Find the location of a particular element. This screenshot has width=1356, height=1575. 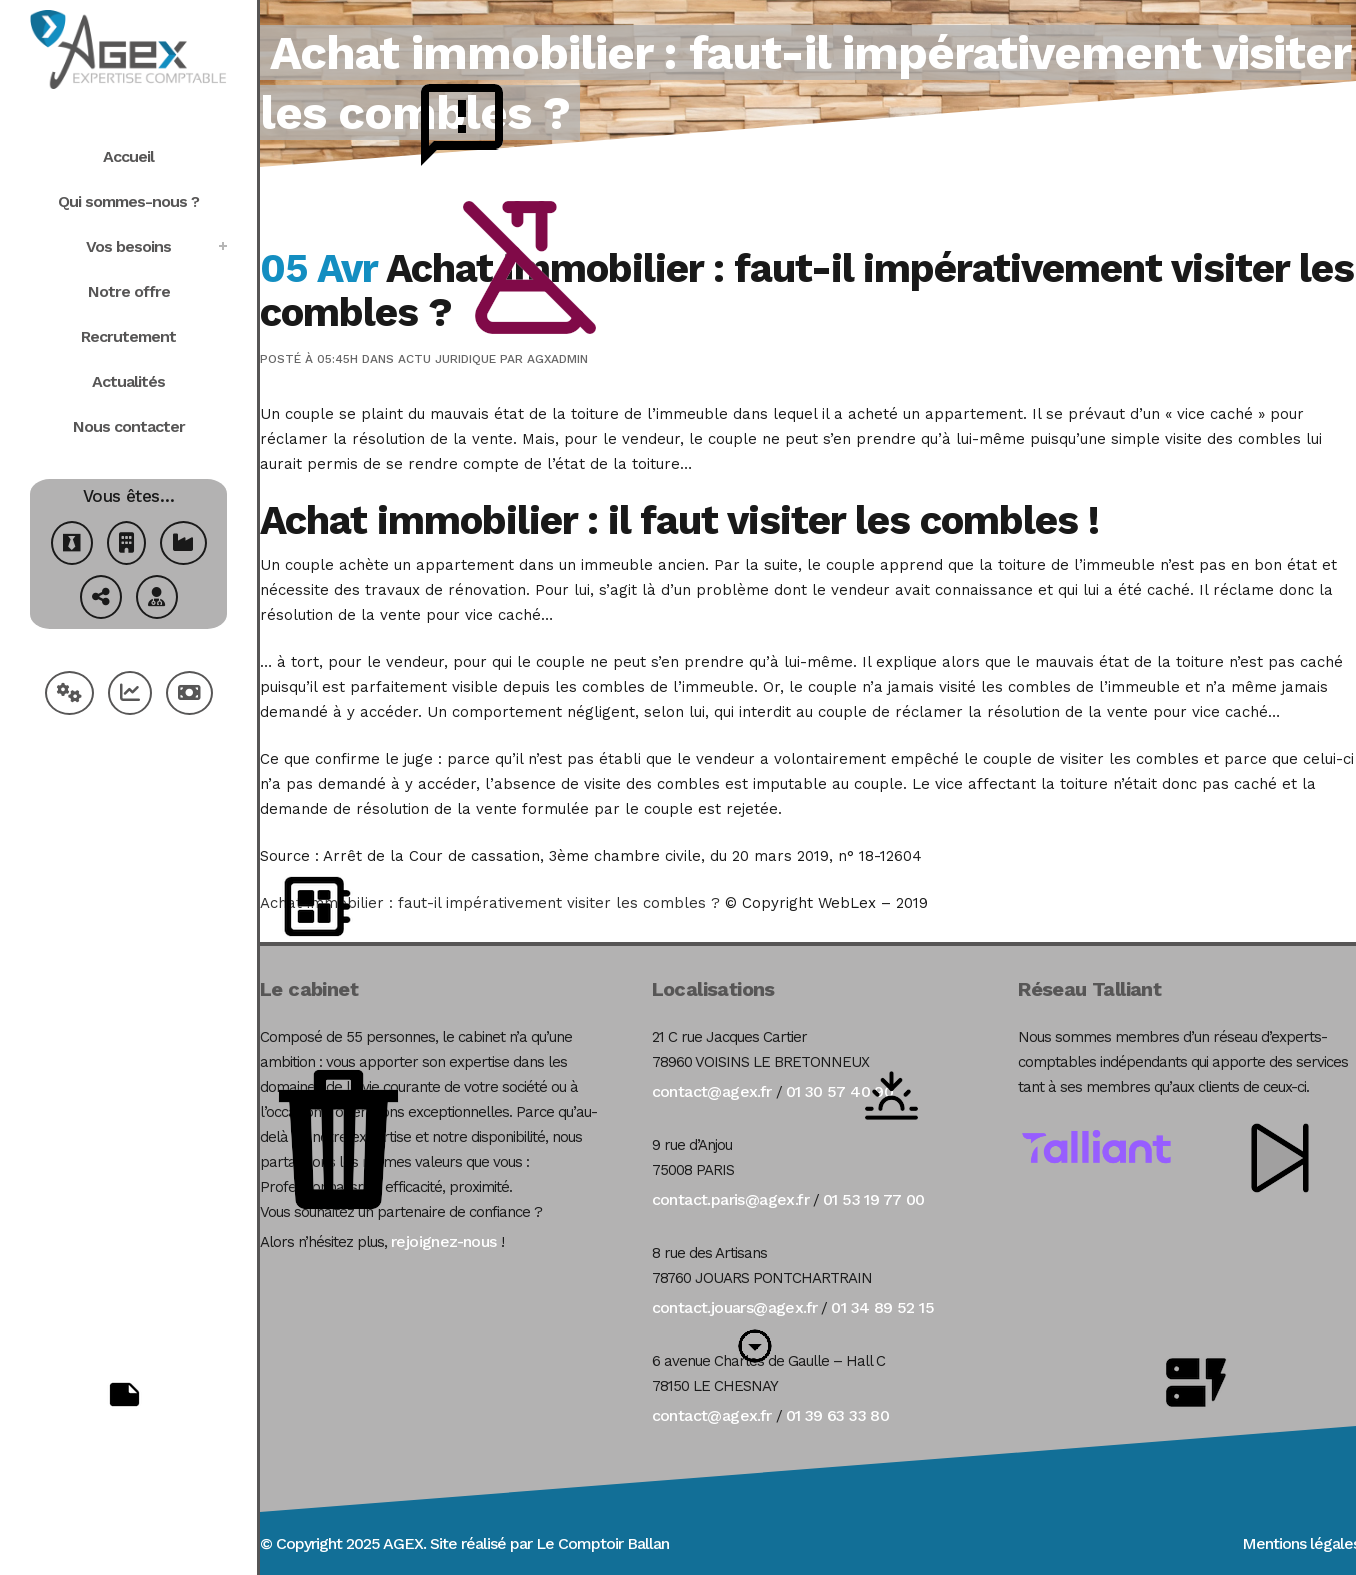

delete this item is located at coordinates (338, 1139).